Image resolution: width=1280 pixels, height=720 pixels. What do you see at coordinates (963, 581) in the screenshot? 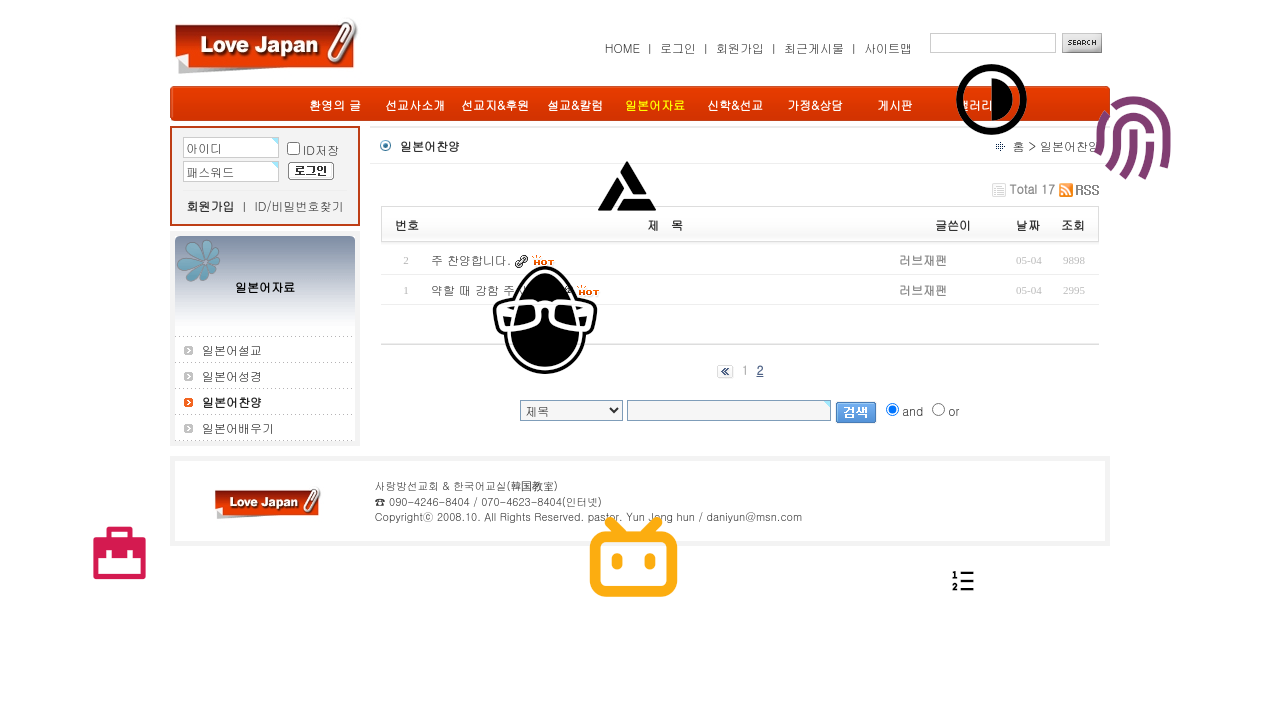
I see `create a numbered list` at bounding box center [963, 581].